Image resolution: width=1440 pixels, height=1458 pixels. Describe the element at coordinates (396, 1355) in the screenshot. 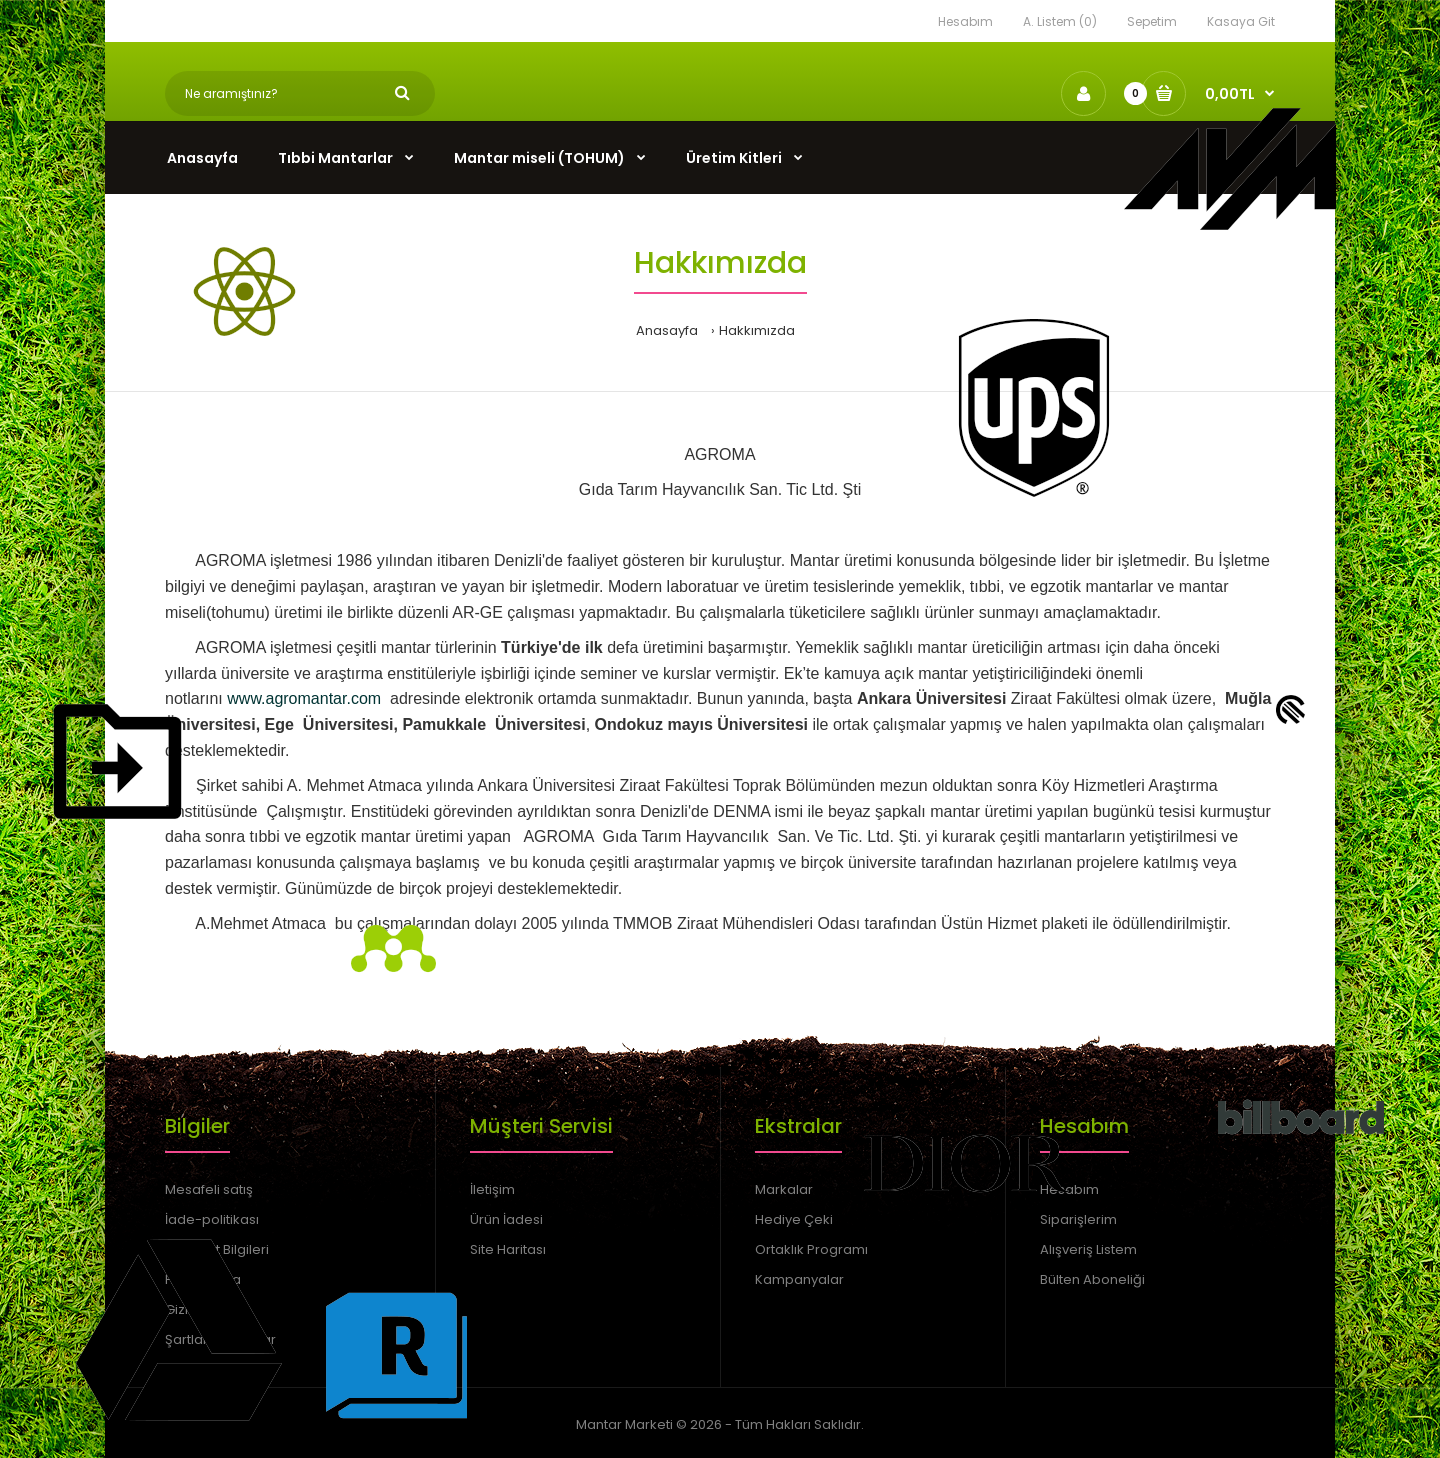

I see `open Autodesk Revit application` at that location.